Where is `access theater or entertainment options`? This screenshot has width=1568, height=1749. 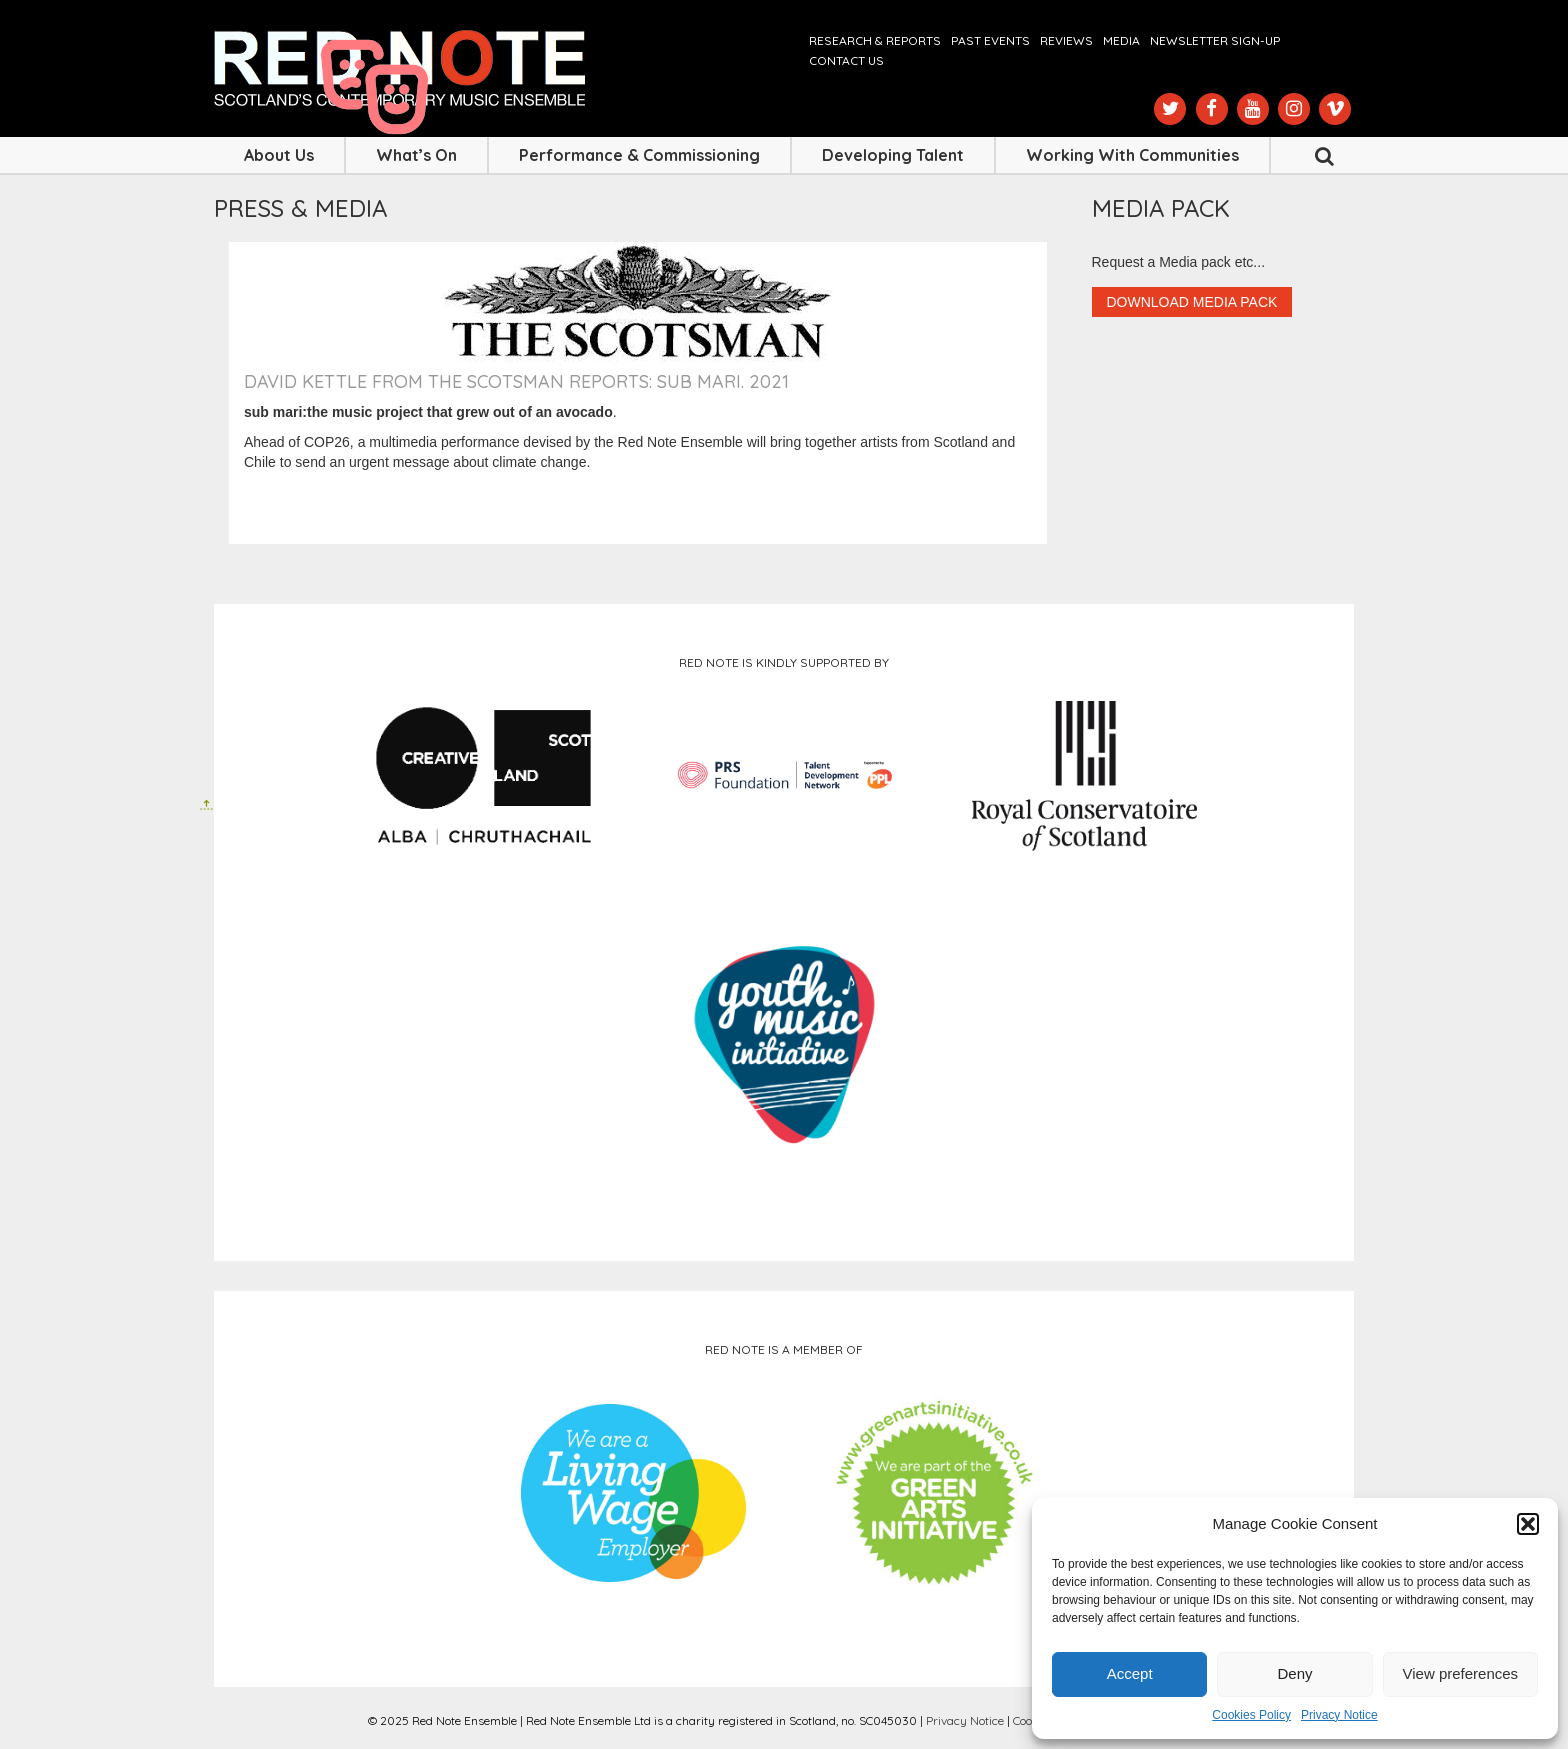 access theater or entertainment options is located at coordinates (374, 84).